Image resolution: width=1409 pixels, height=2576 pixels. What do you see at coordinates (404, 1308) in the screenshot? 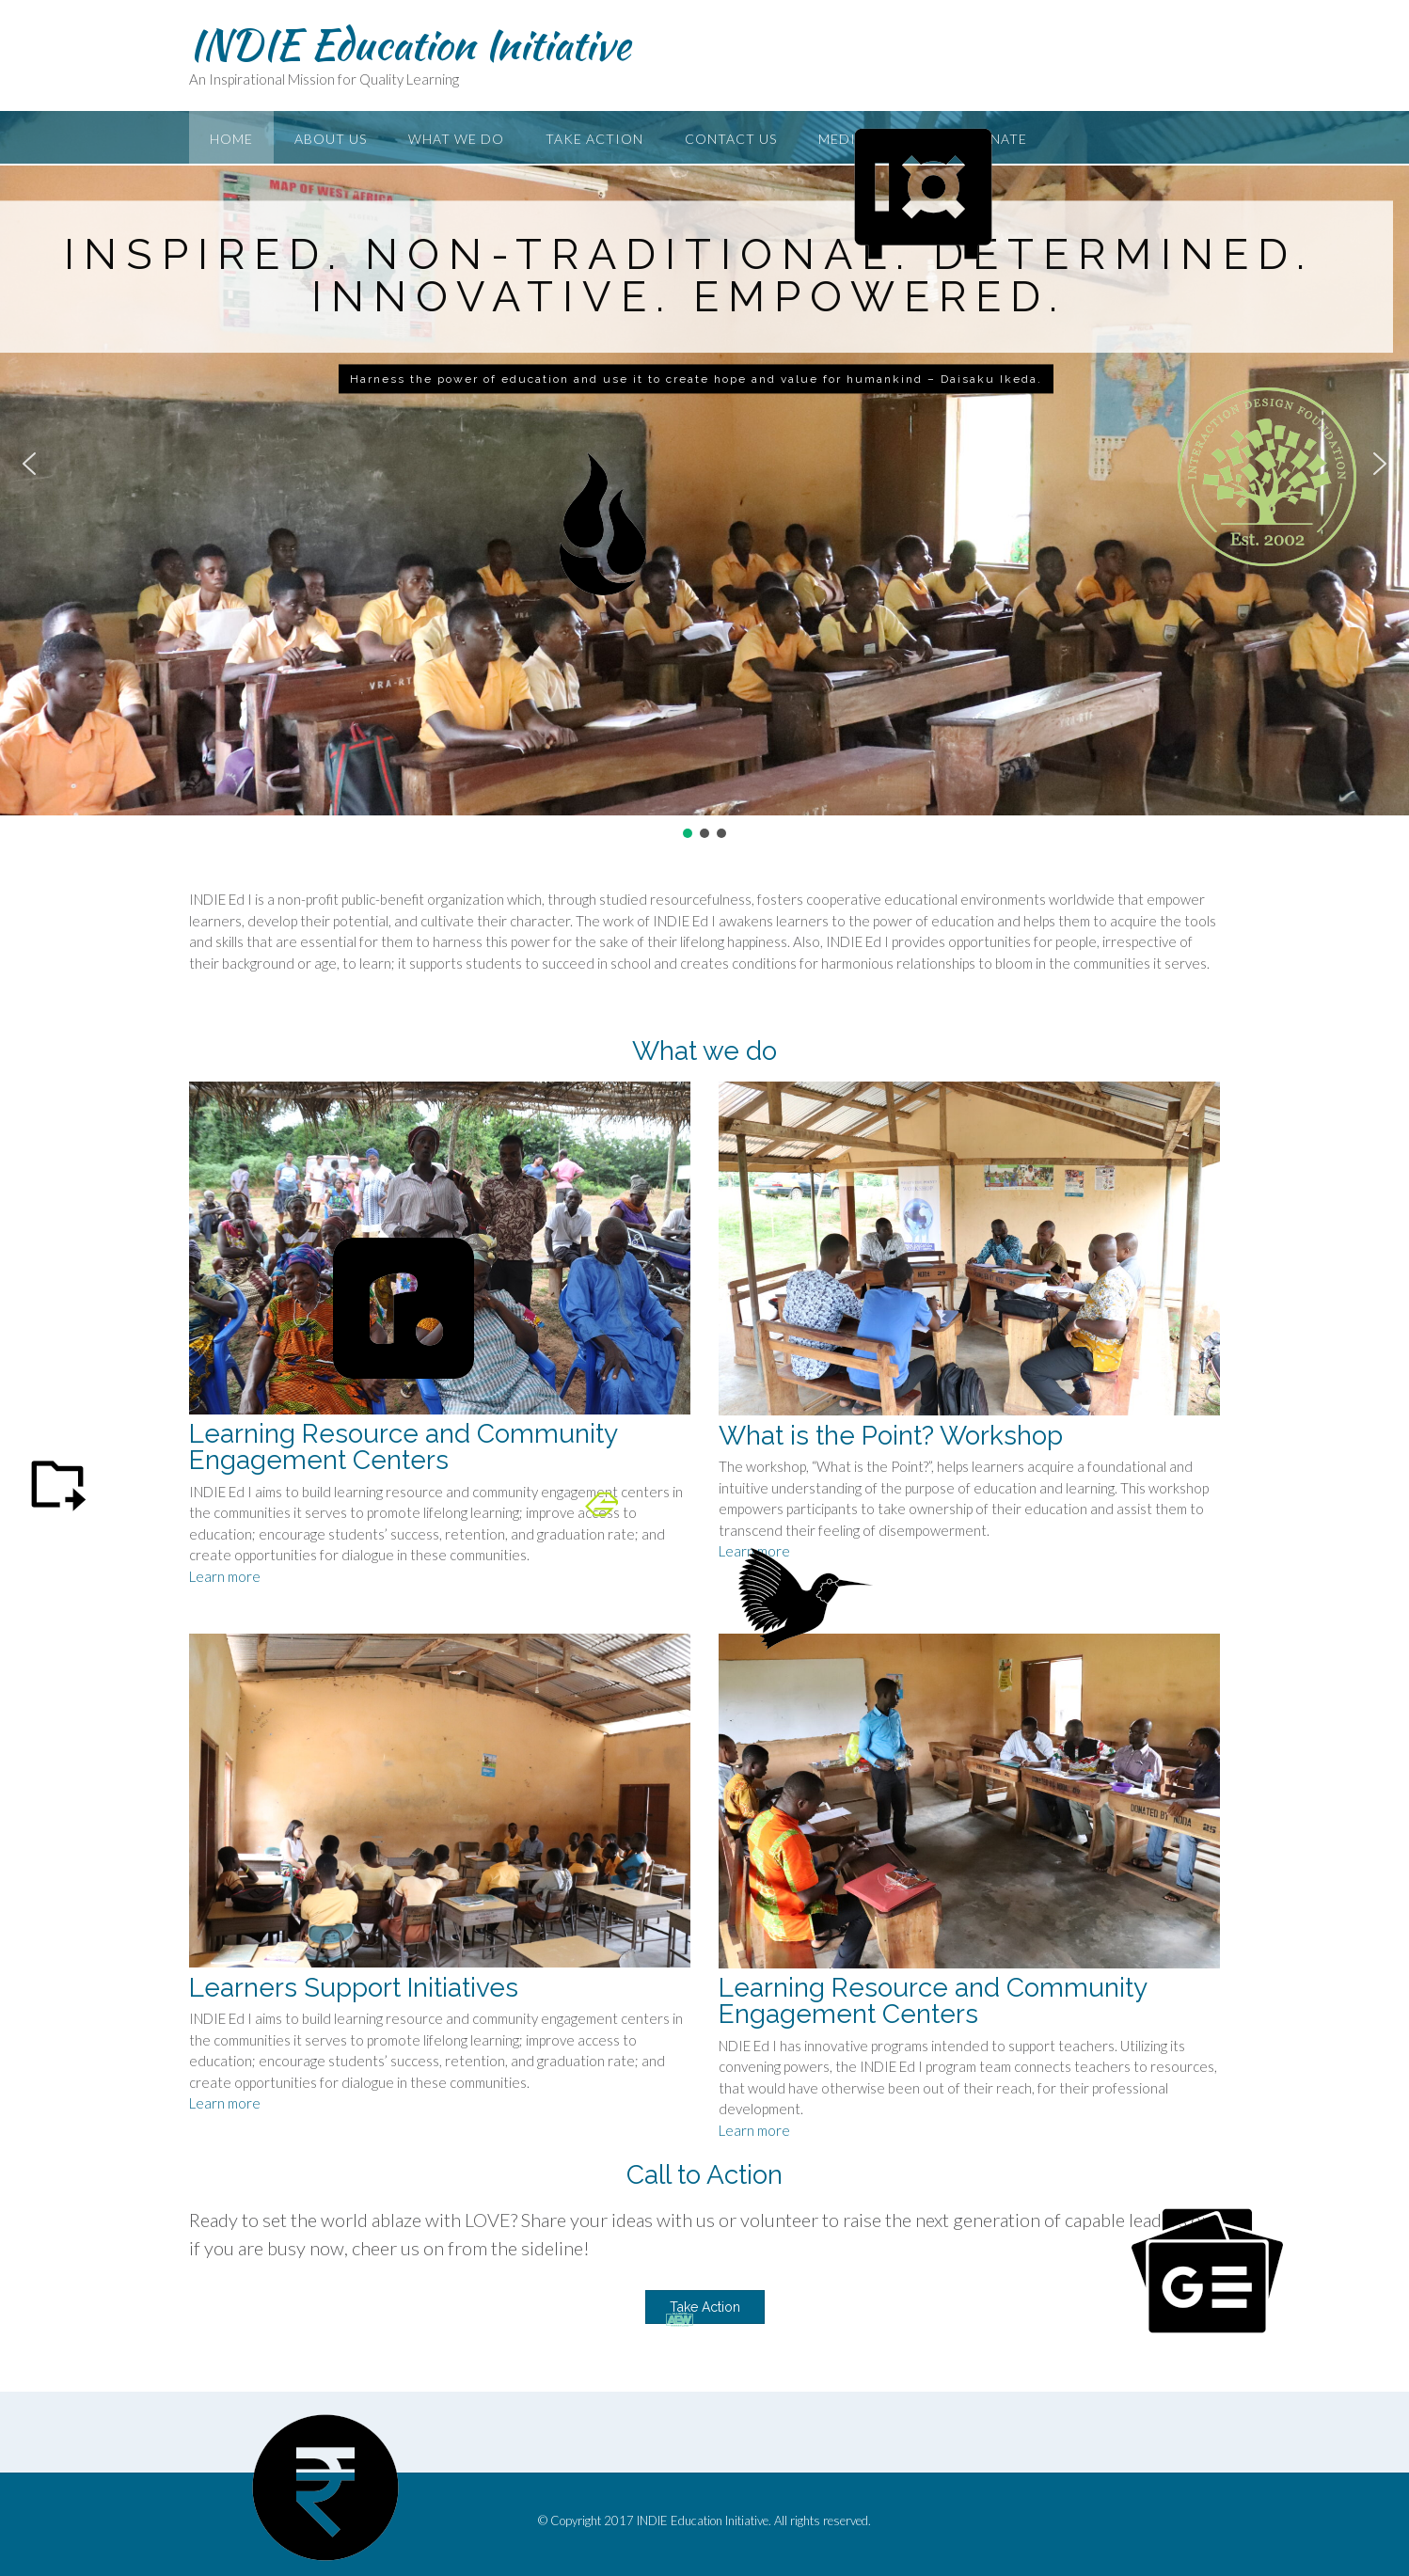
I see `open roadmap.sh website or app` at bounding box center [404, 1308].